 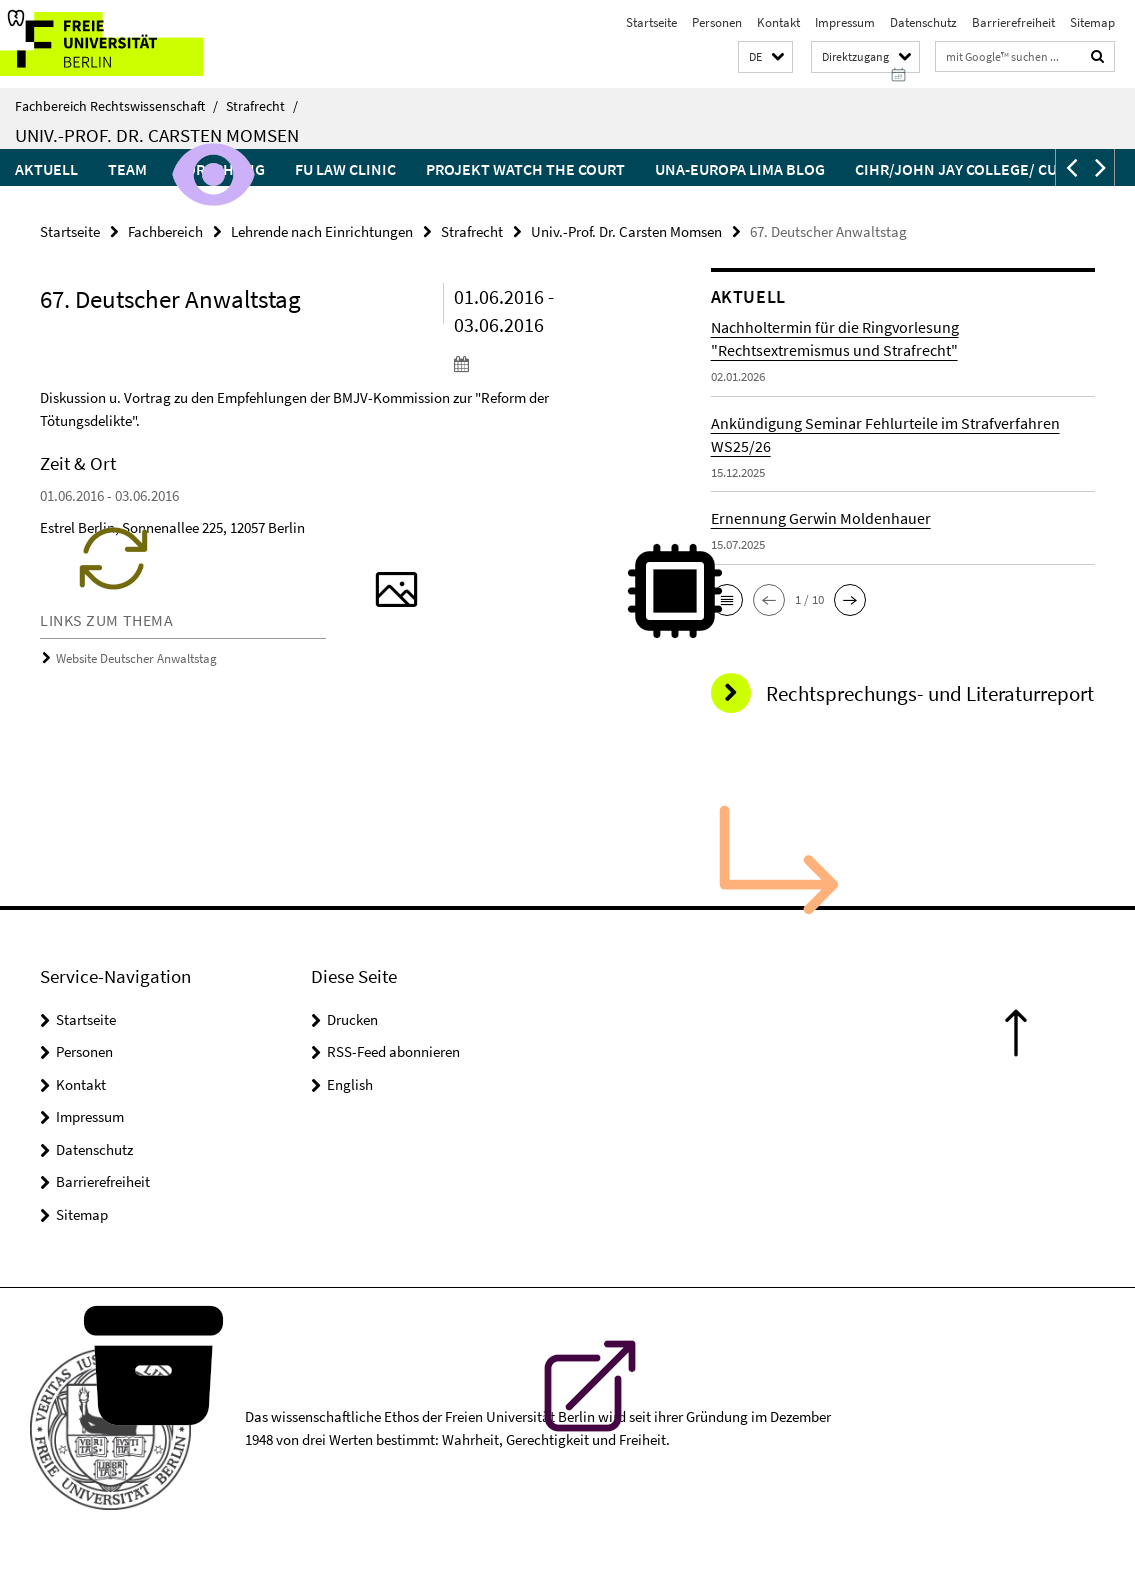 What do you see at coordinates (113, 558) in the screenshot?
I see `refresh or reload content` at bounding box center [113, 558].